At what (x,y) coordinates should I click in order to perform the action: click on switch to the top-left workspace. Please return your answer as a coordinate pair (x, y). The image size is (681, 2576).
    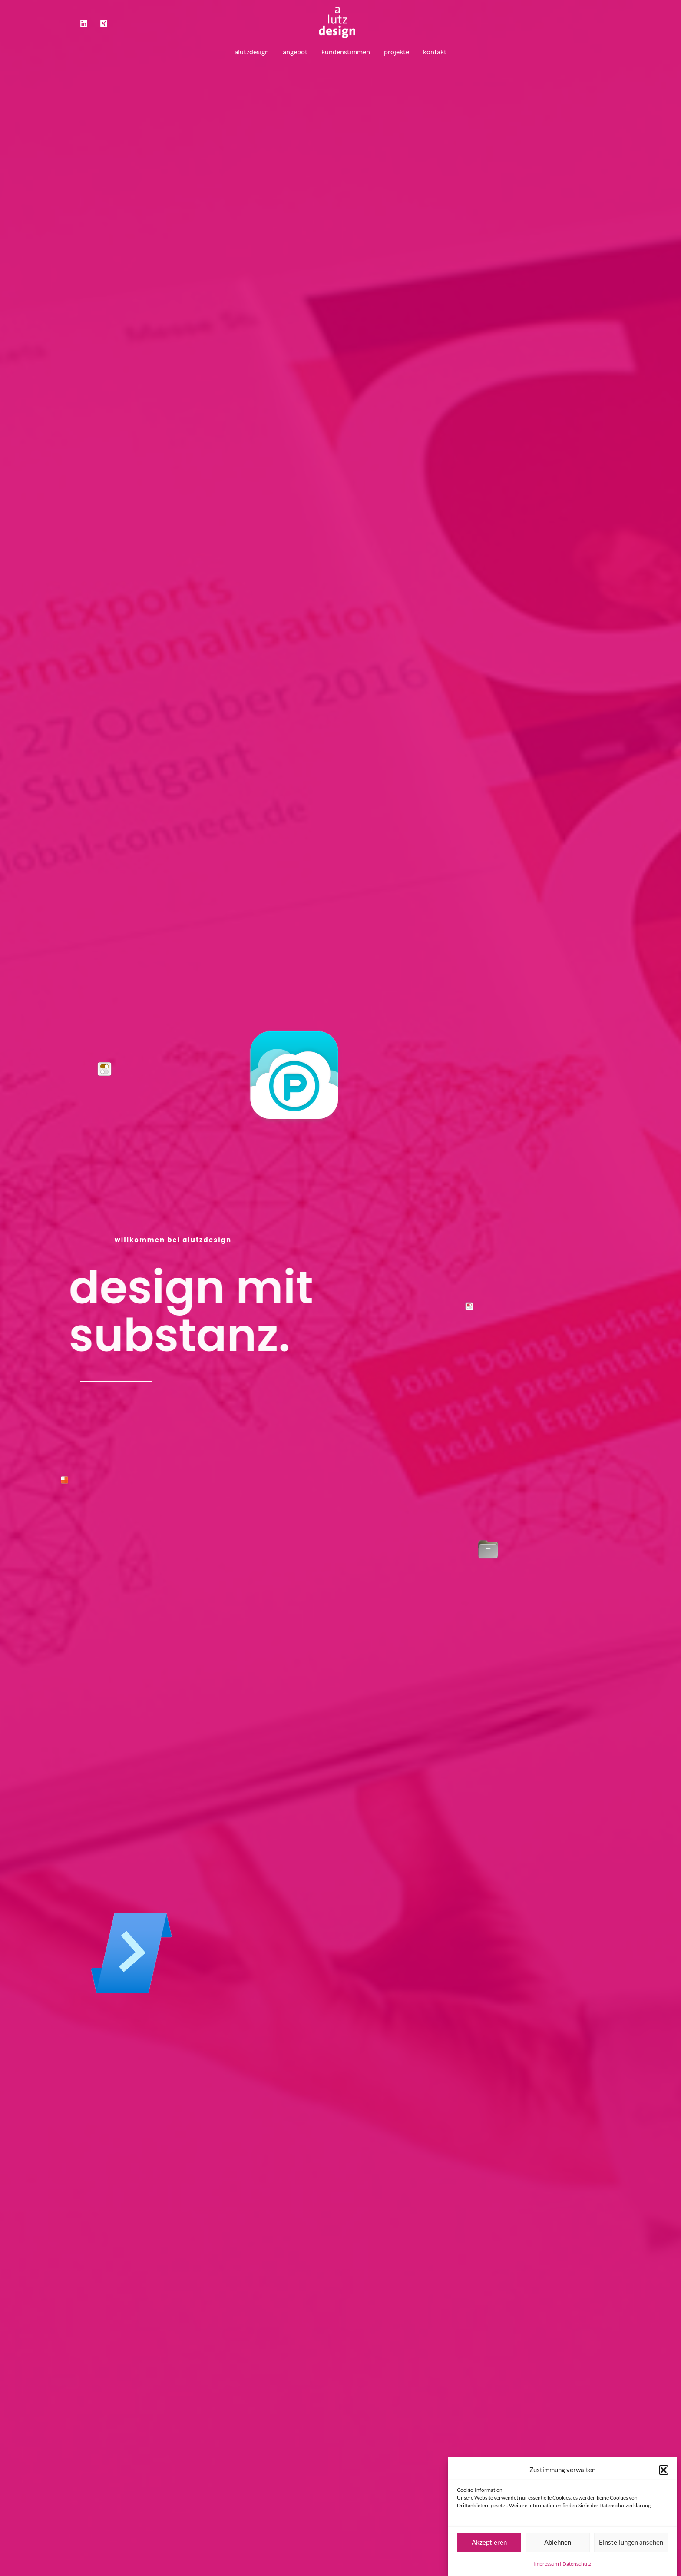
    Looking at the image, I should click on (64, 1480).